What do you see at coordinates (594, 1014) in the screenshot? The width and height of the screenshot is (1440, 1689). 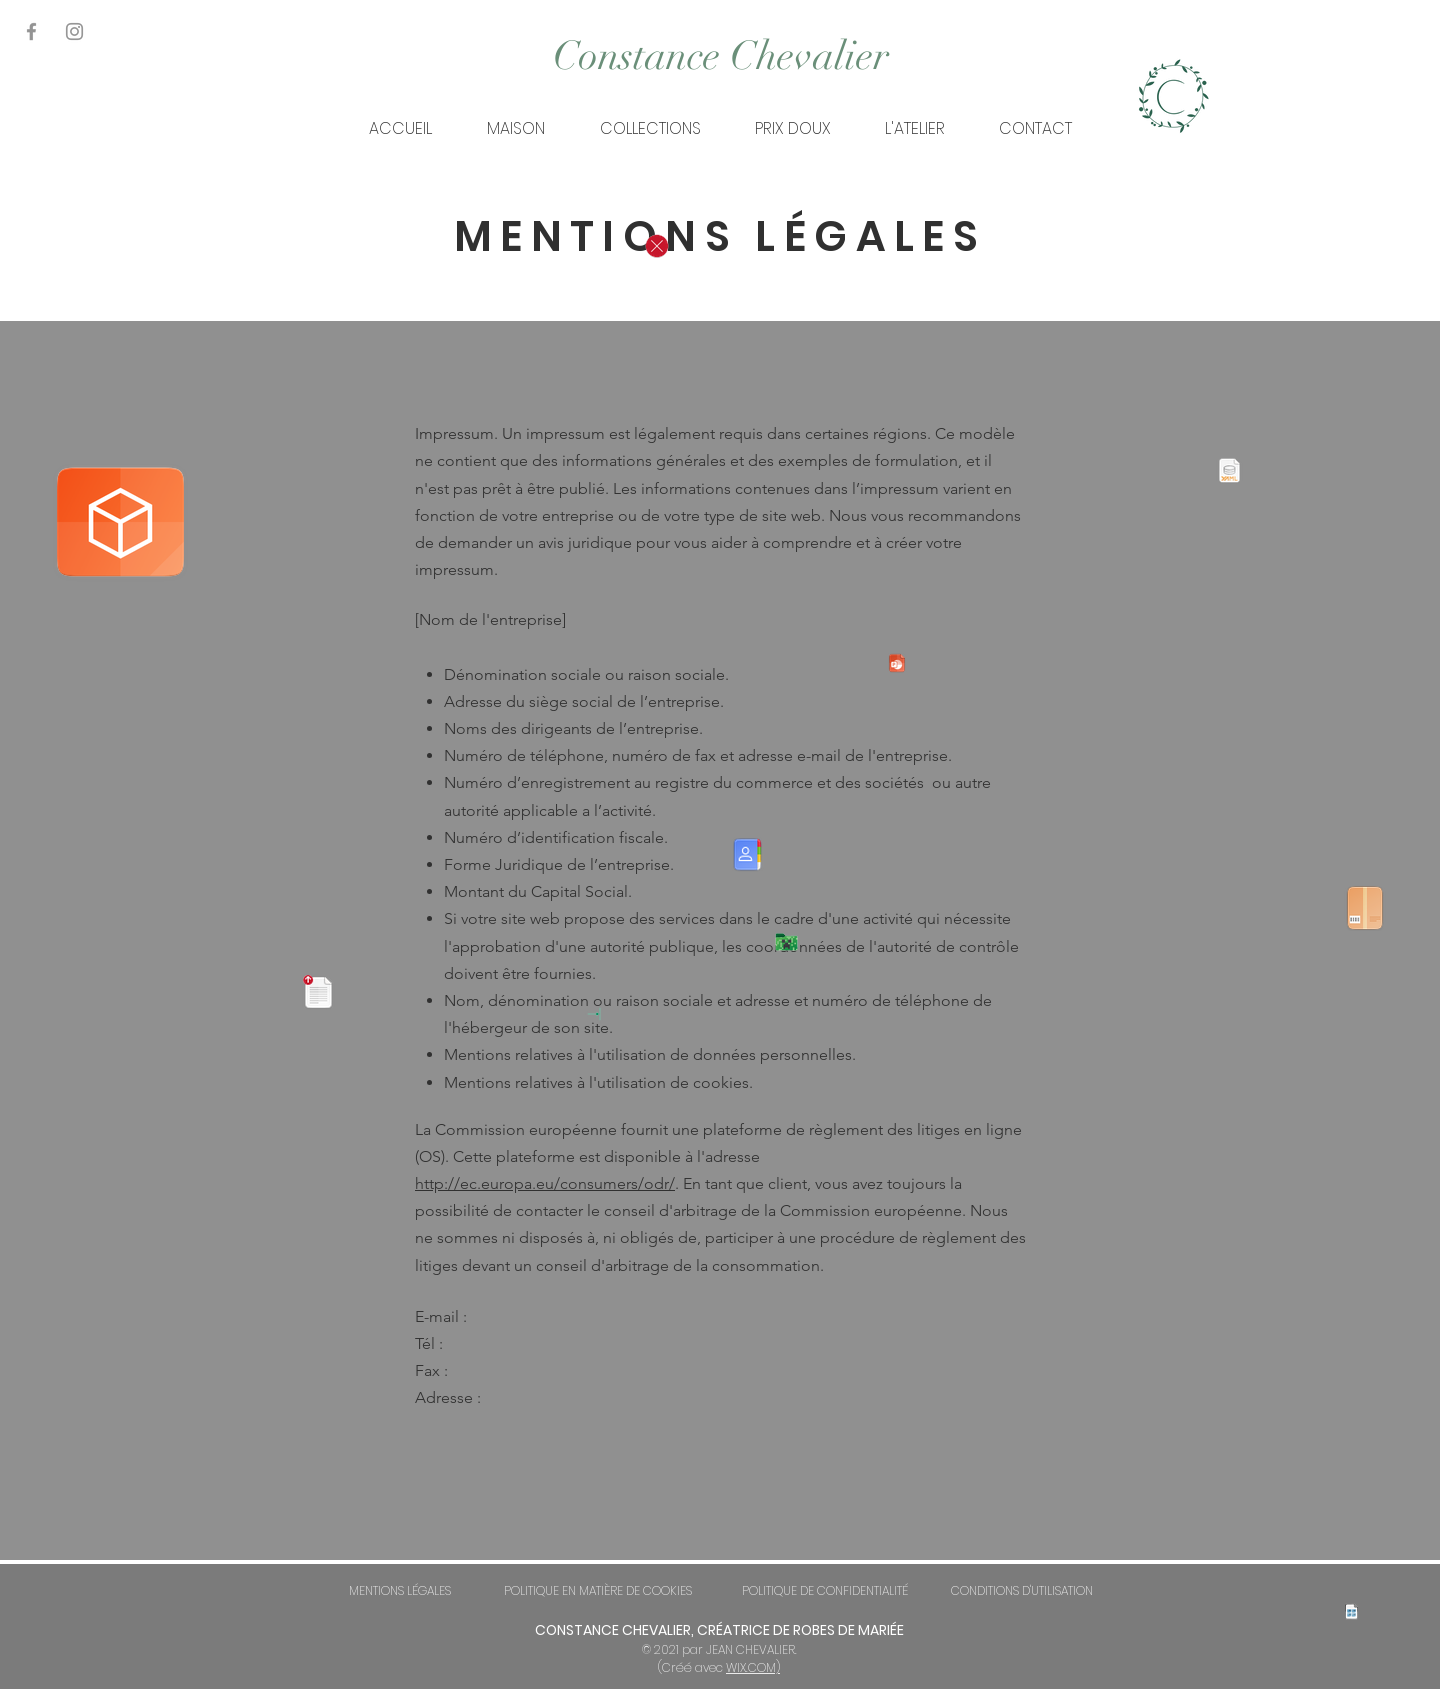 I see `go to the last item or page` at bounding box center [594, 1014].